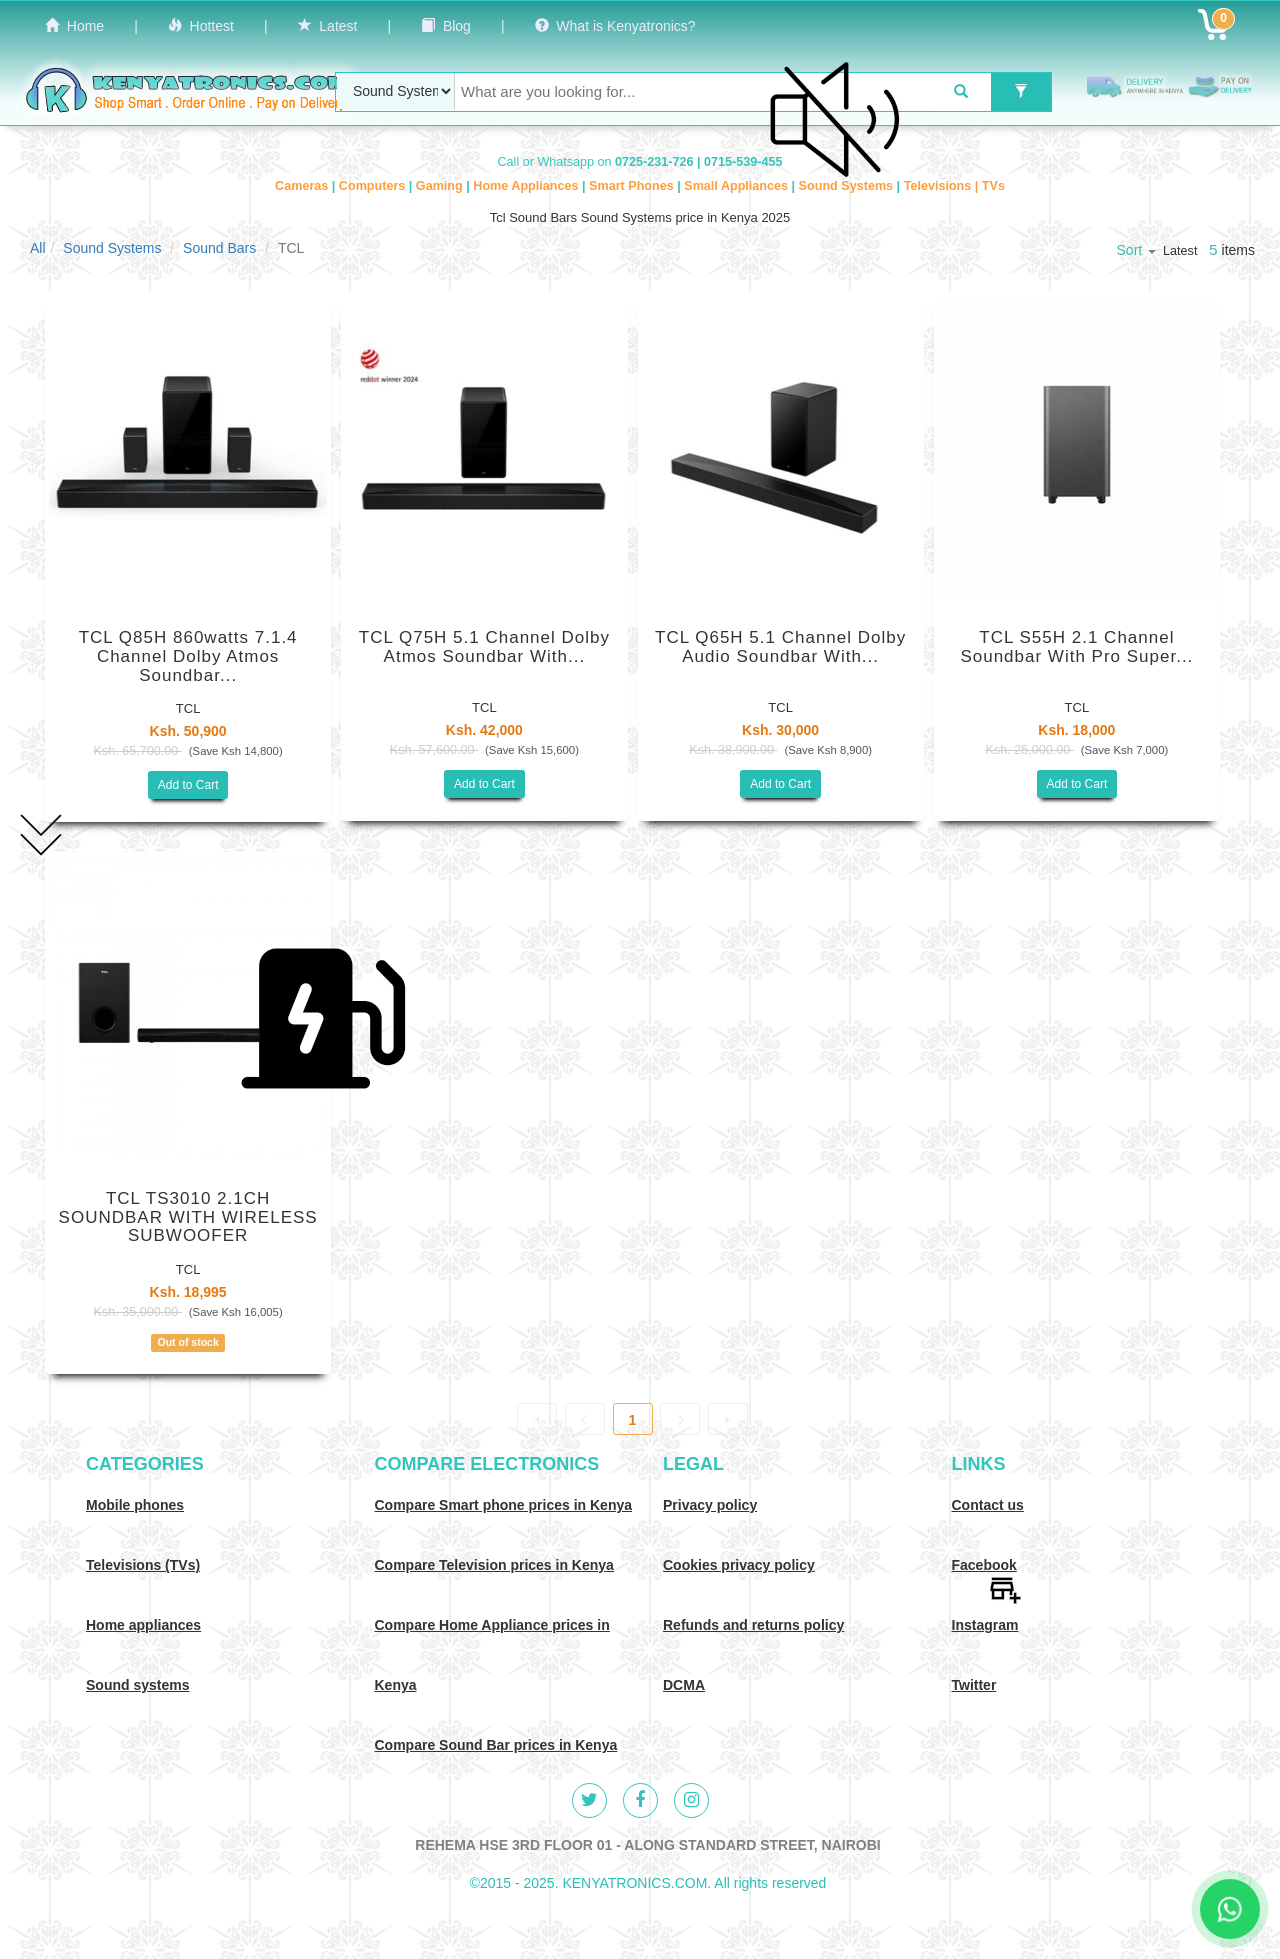 This screenshot has height=1959, width=1280. I want to click on find nearby EV charging stations, so click(317, 1018).